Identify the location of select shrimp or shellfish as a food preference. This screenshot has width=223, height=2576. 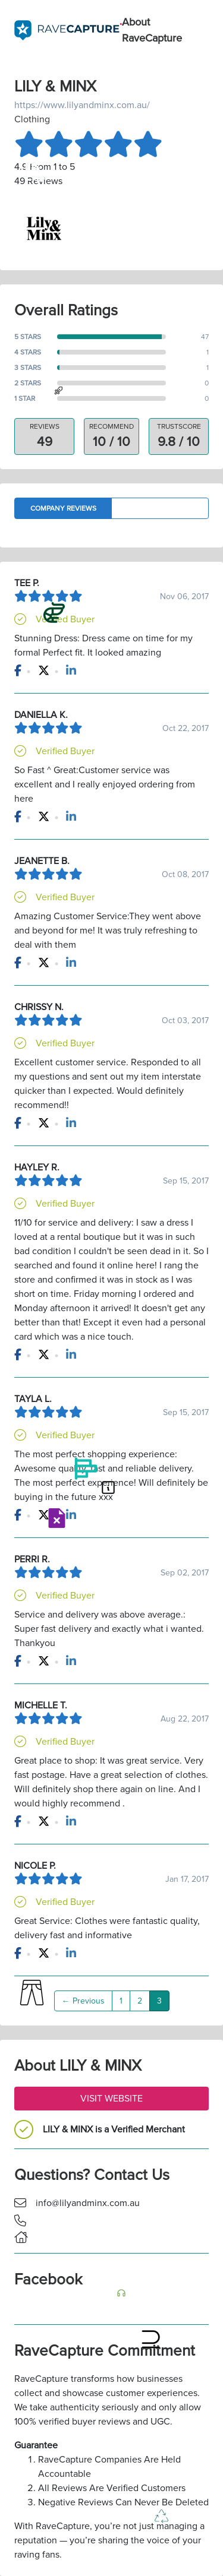
(54, 613).